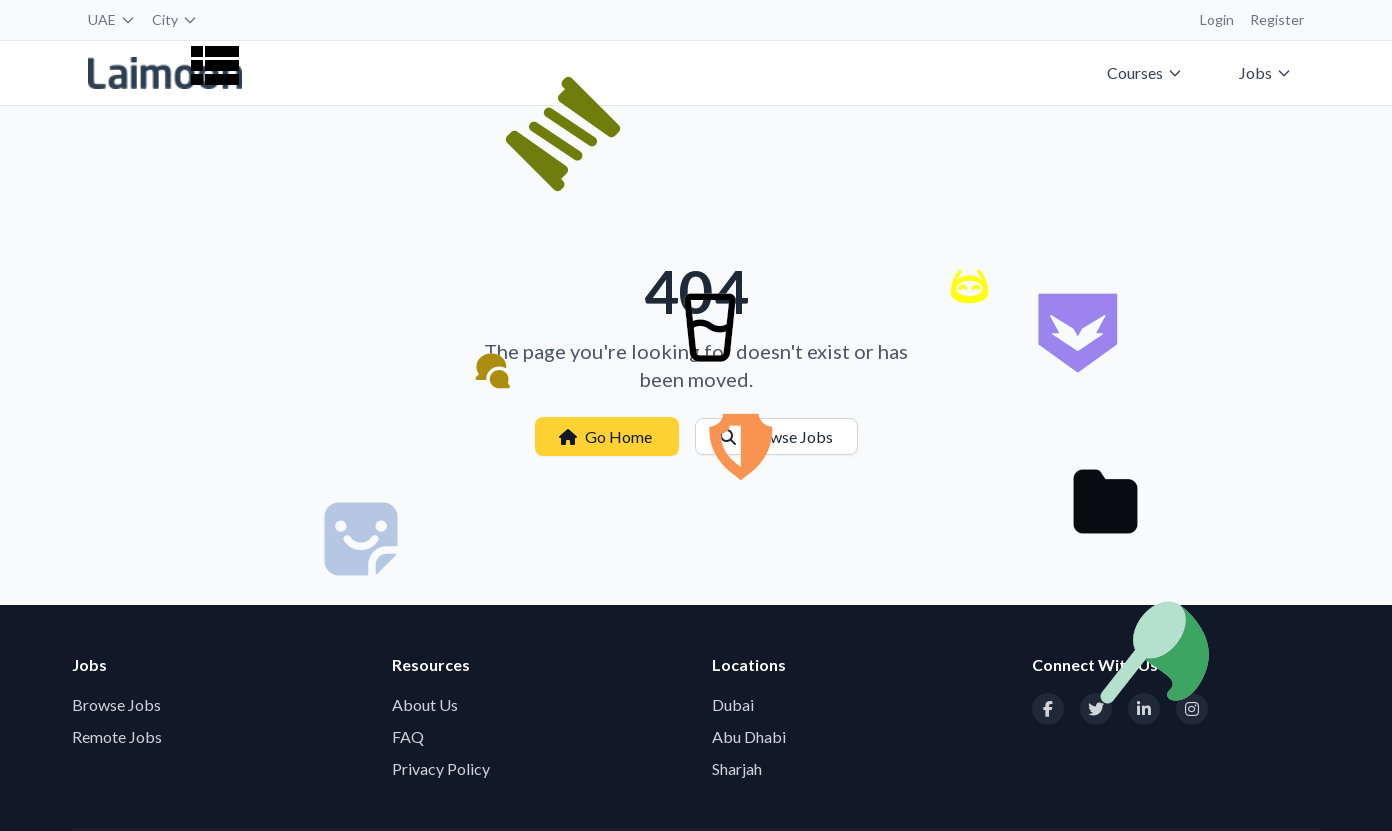 The height and width of the screenshot is (831, 1392). I want to click on discord moderator programs alumni badge, so click(741, 447).